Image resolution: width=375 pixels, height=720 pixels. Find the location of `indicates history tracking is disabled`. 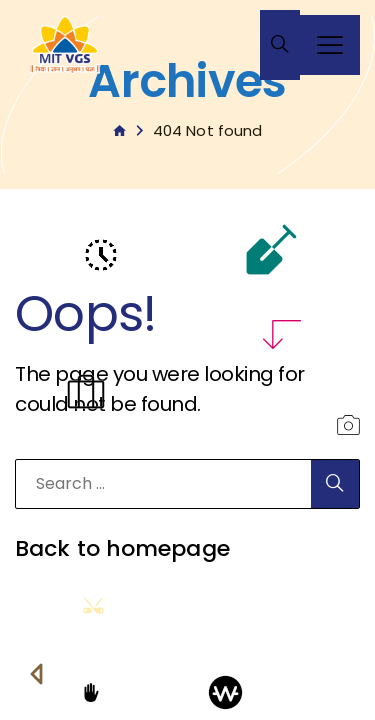

indicates history tracking is disabled is located at coordinates (101, 255).